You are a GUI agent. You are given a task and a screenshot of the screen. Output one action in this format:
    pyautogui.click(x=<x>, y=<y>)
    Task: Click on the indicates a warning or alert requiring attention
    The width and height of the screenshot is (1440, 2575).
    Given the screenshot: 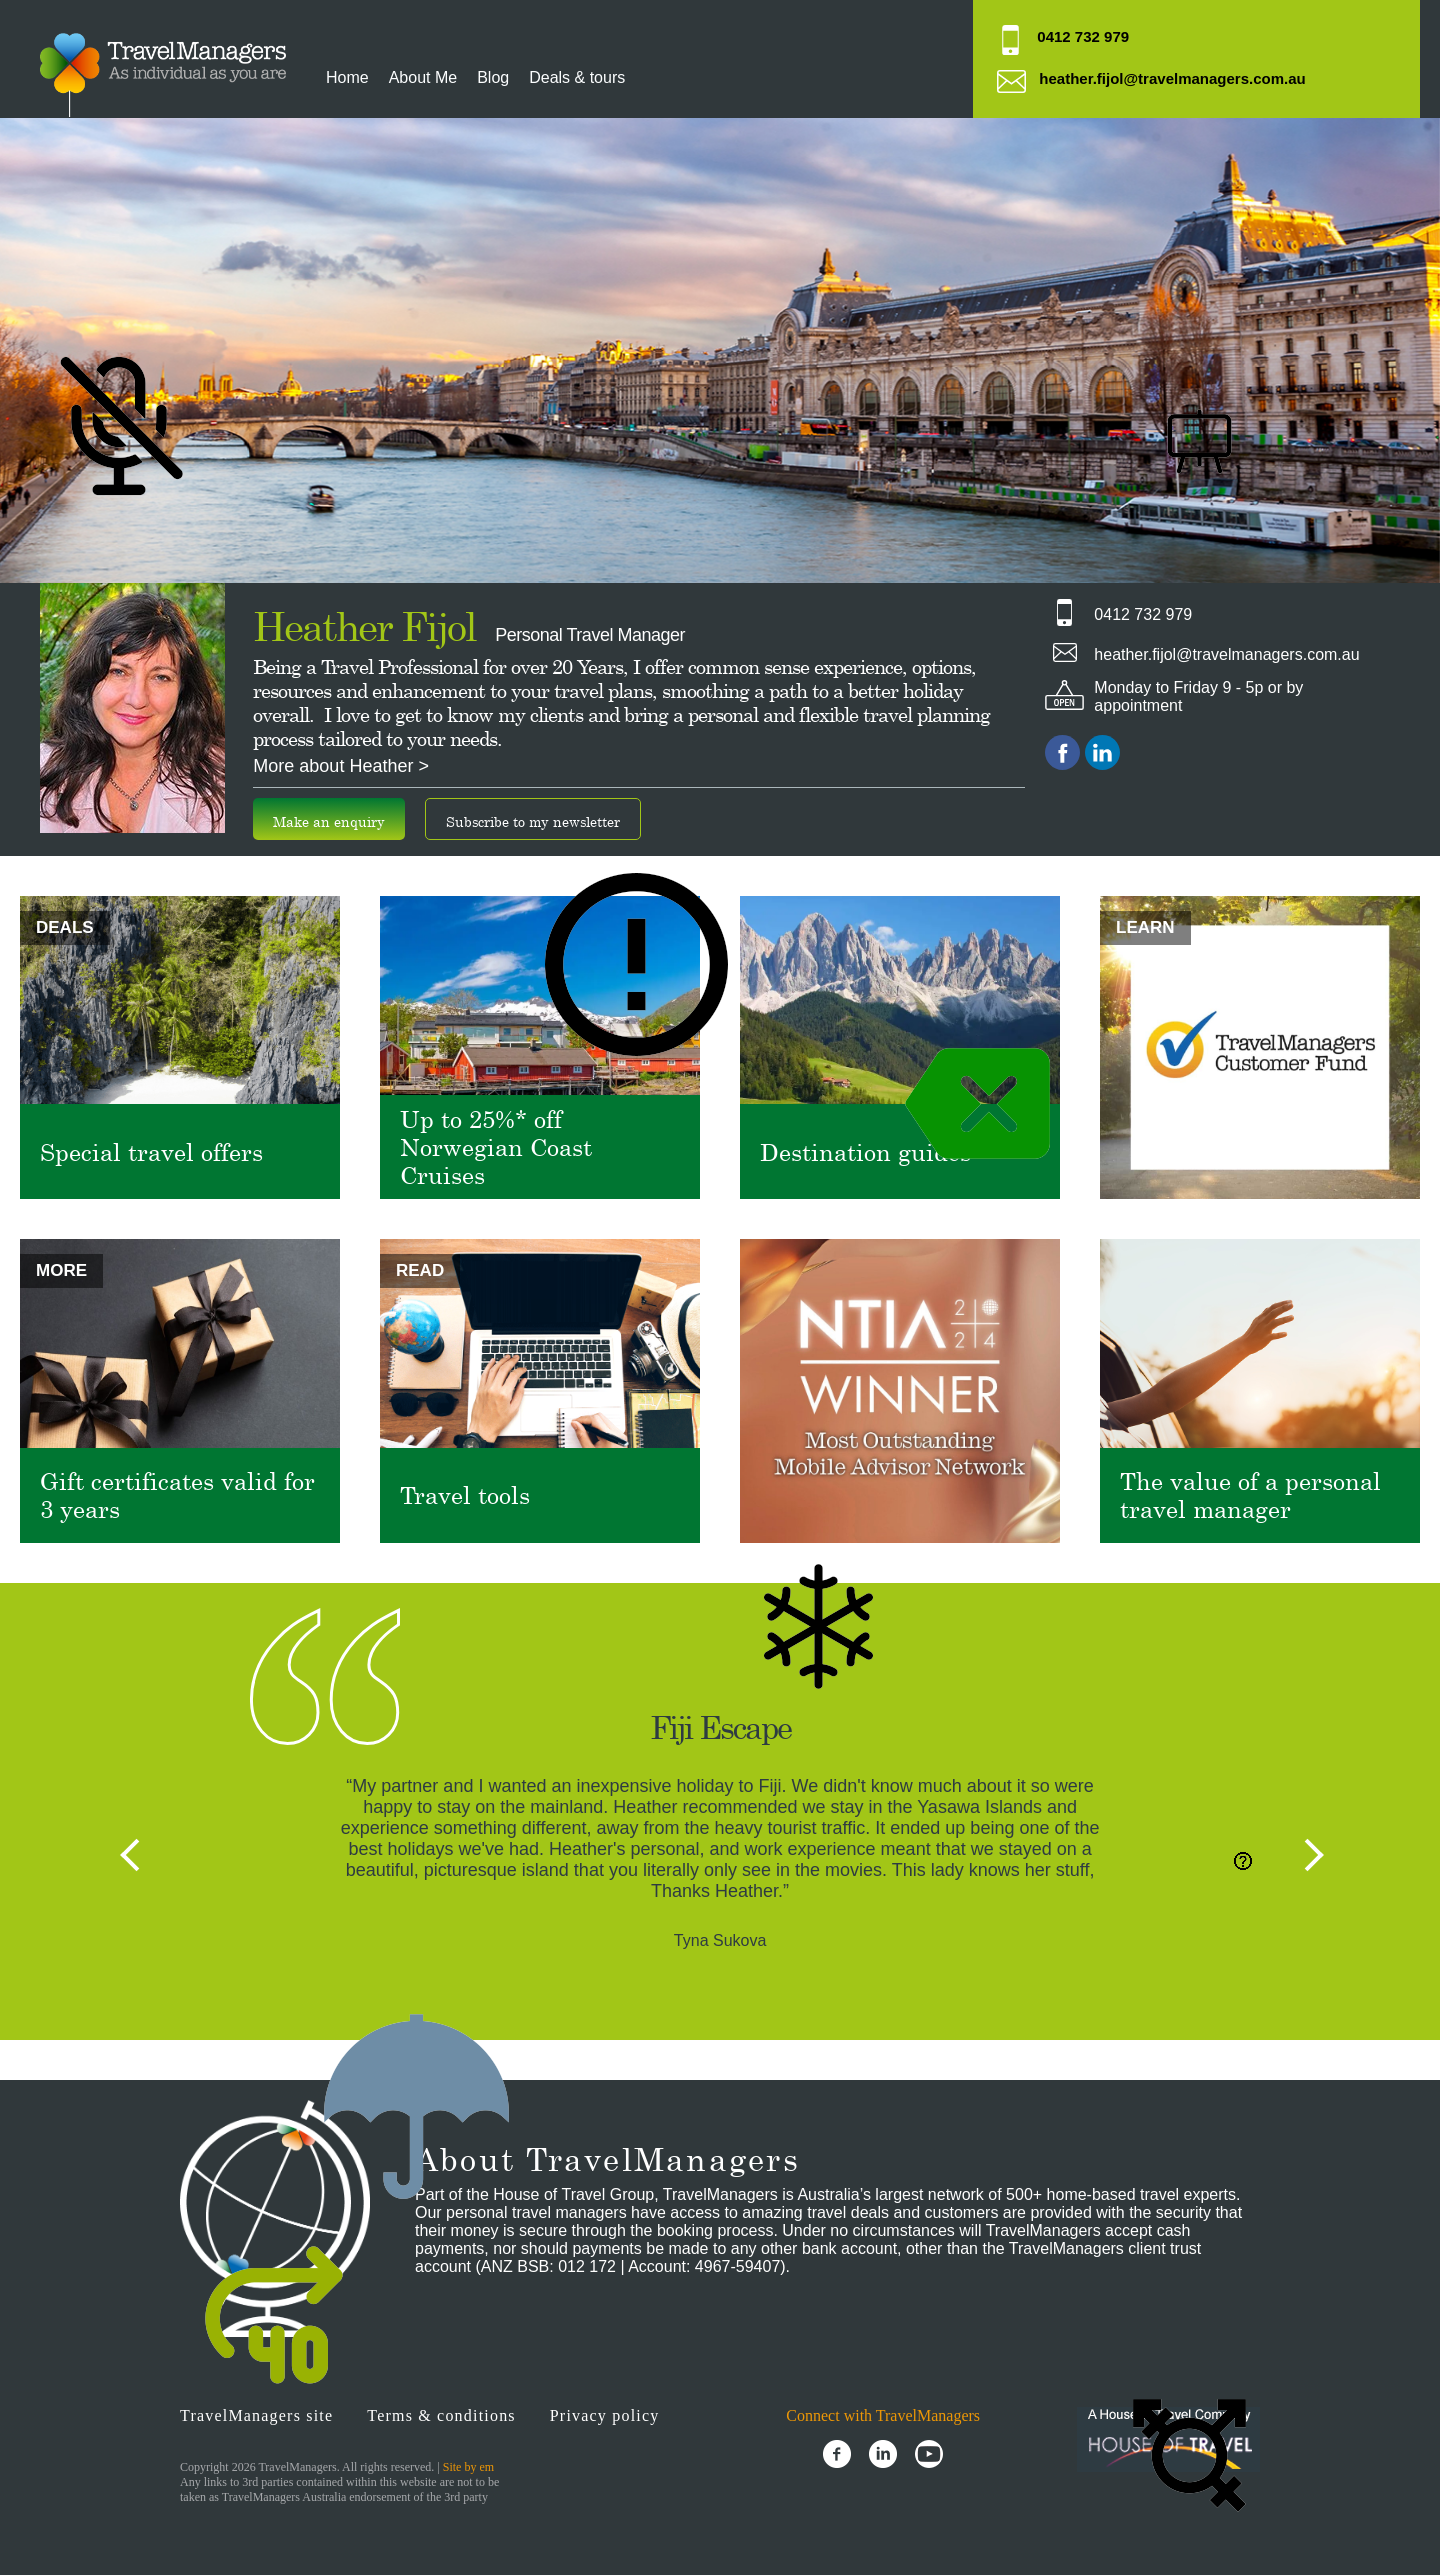 What is the action you would take?
    pyautogui.click(x=636, y=964)
    